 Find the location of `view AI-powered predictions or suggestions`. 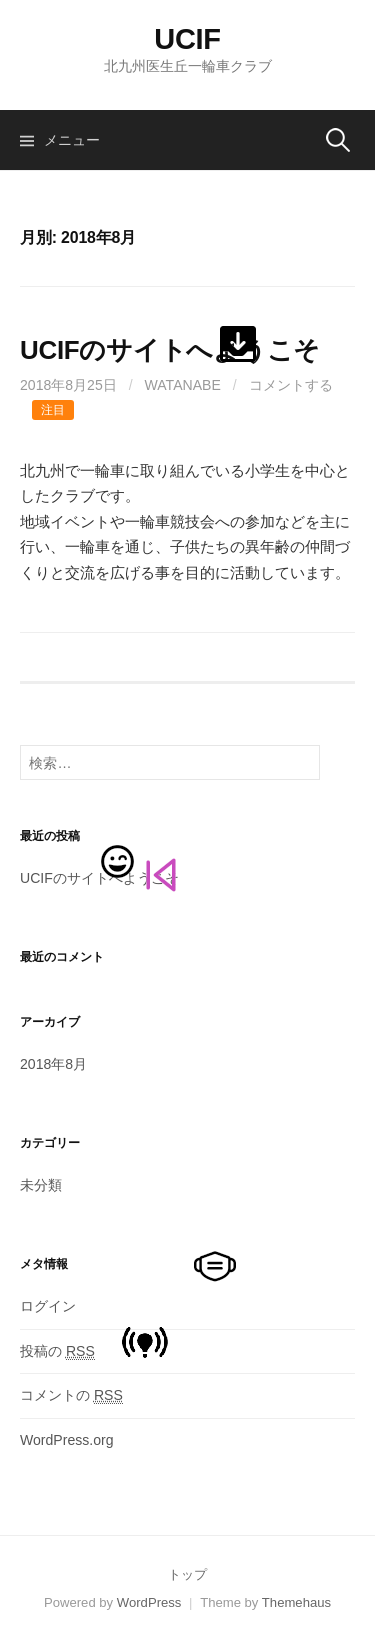

view AI-powered predictions or suggestions is located at coordinates (145, 1342).